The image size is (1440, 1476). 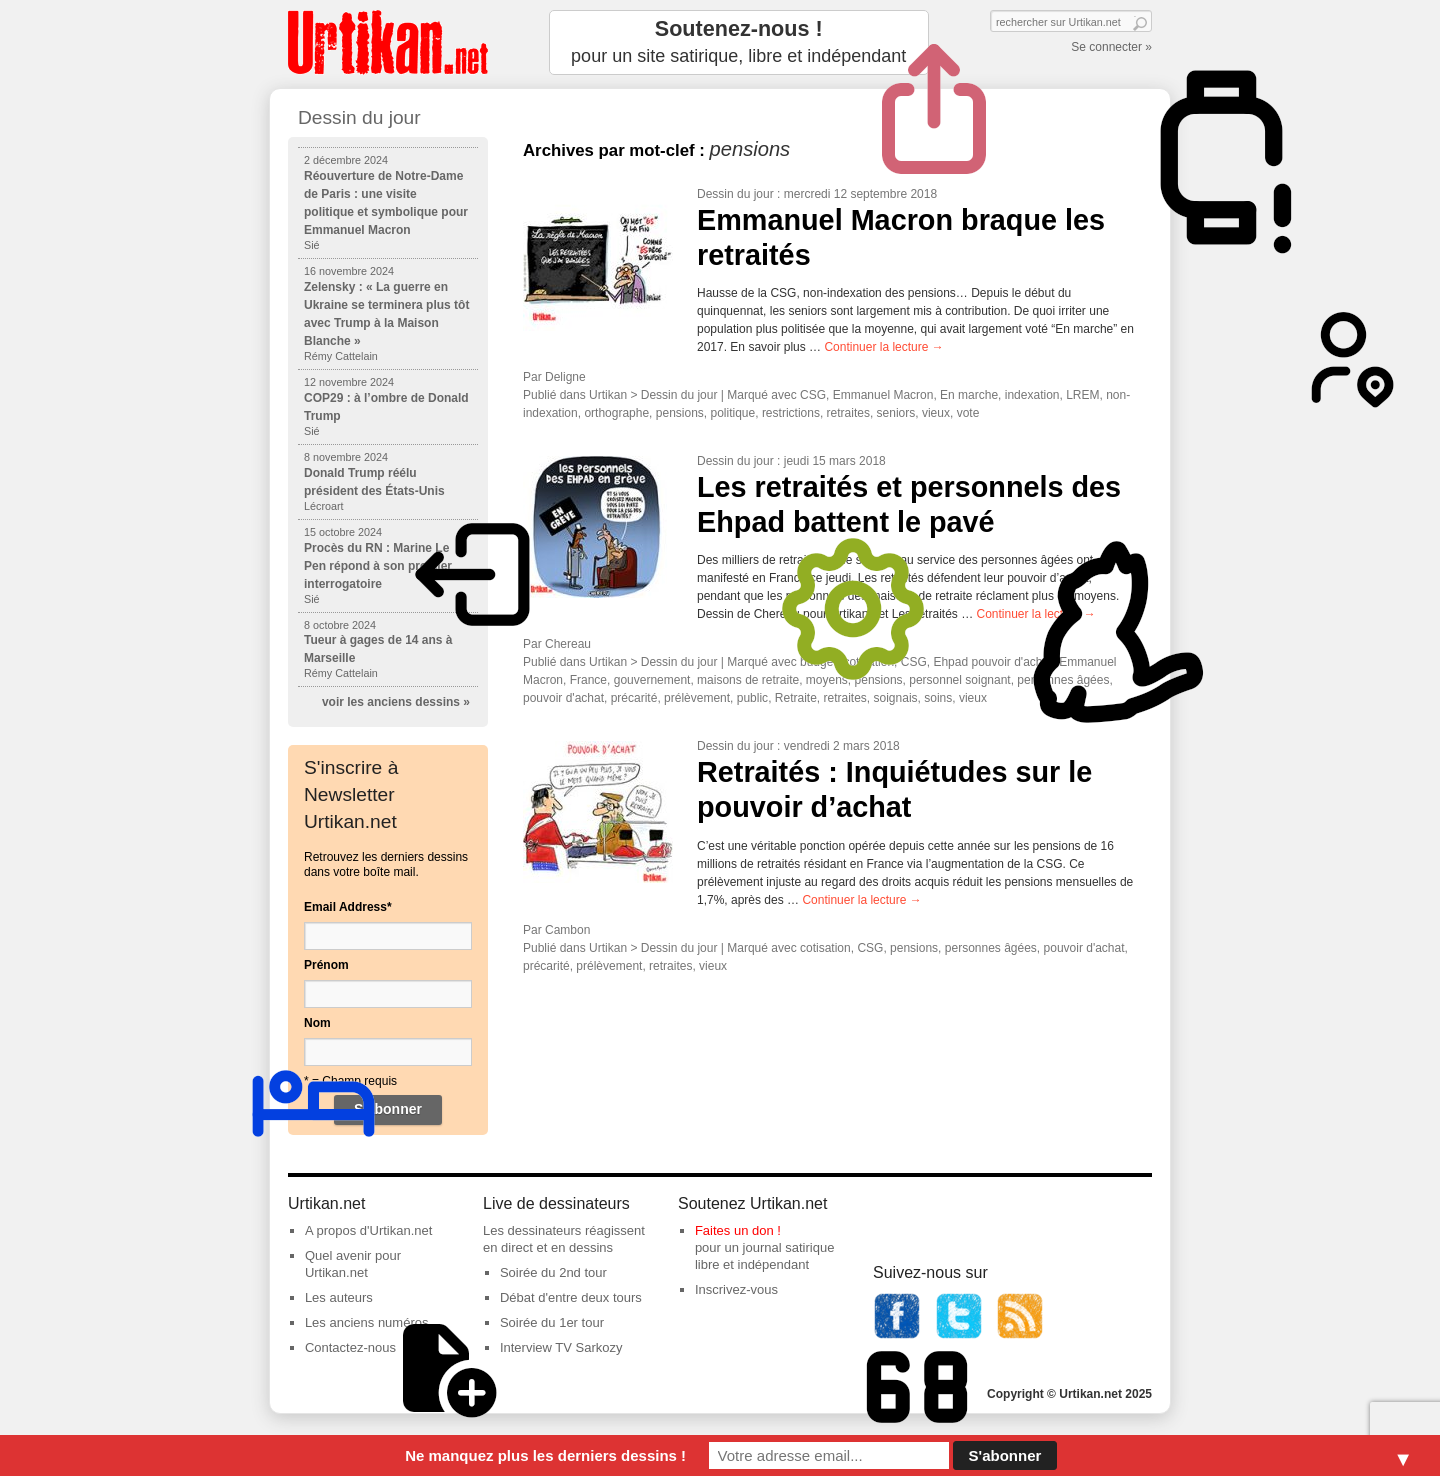 I want to click on create a new file, so click(x=447, y=1368).